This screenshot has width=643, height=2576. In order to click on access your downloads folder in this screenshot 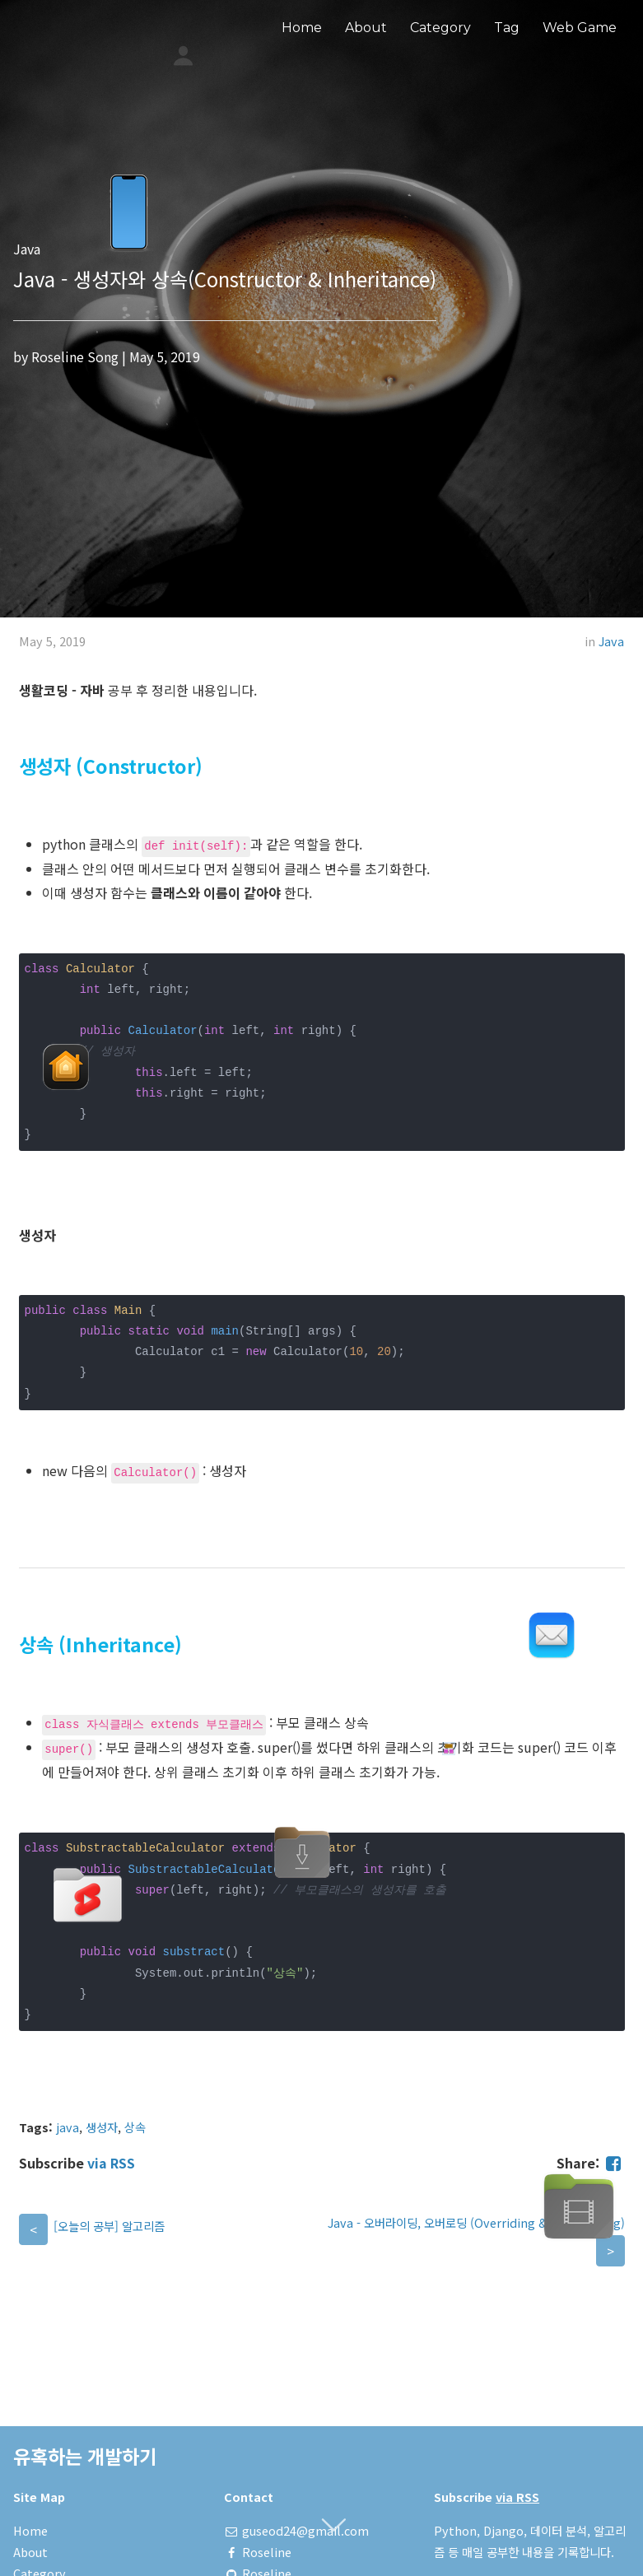, I will do `click(302, 1852)`.